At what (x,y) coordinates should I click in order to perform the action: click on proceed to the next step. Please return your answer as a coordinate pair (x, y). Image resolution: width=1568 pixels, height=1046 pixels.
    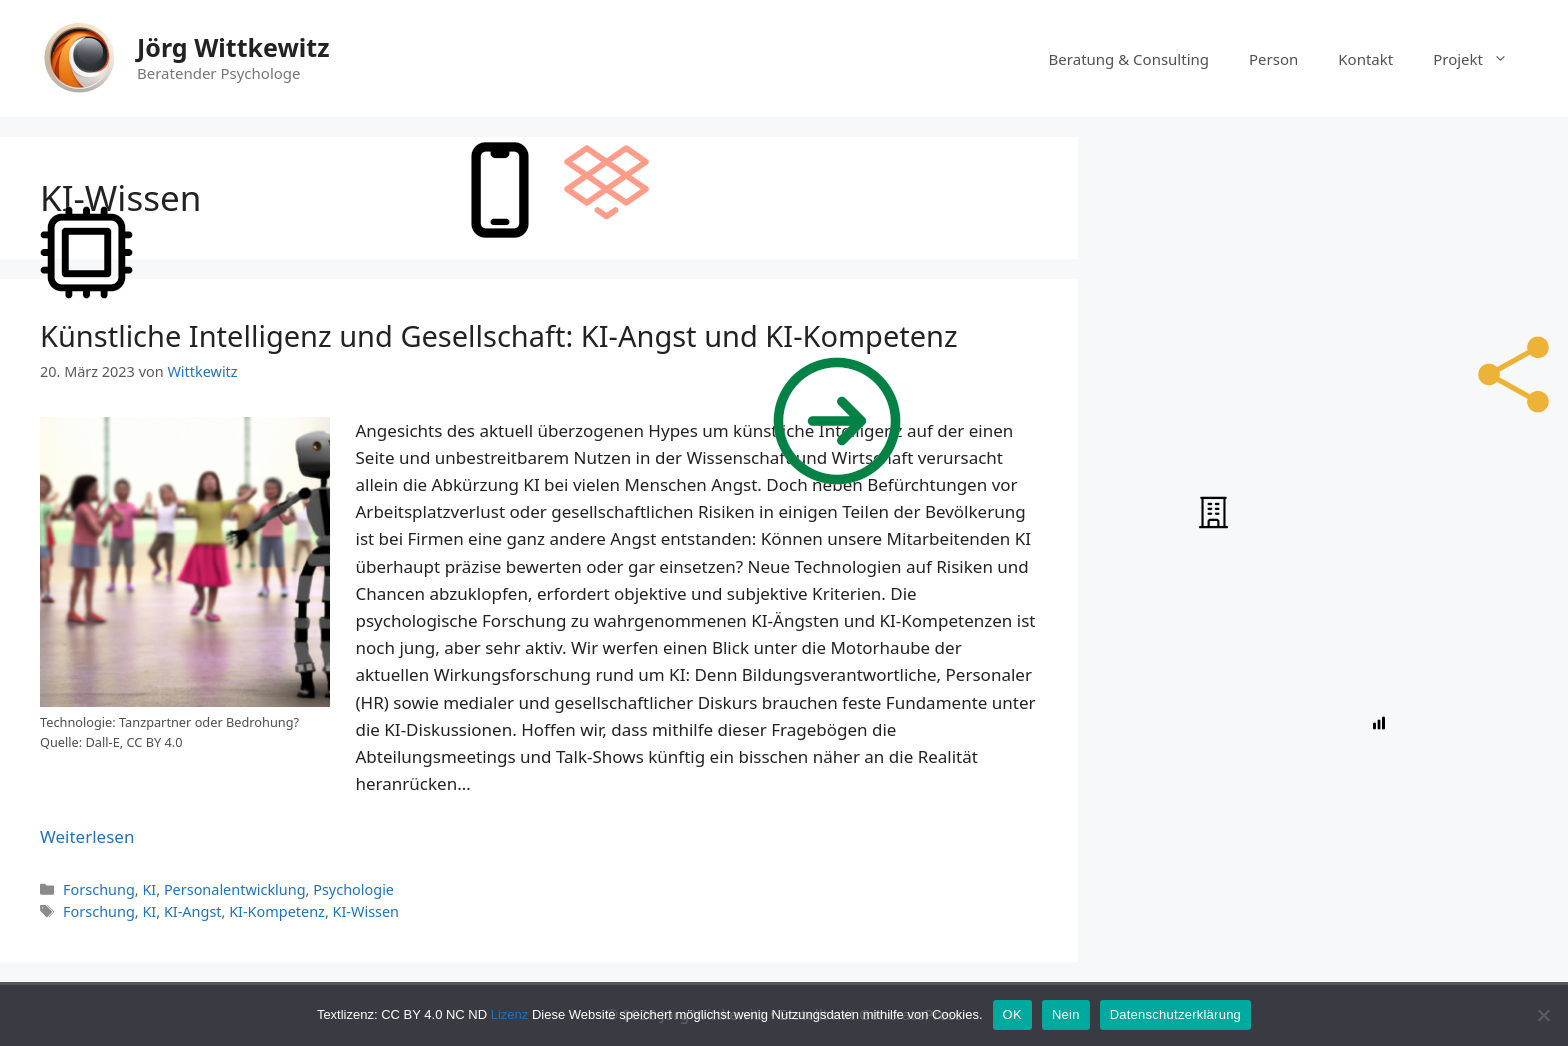
    Looking at the image, I should click on (837, 421).